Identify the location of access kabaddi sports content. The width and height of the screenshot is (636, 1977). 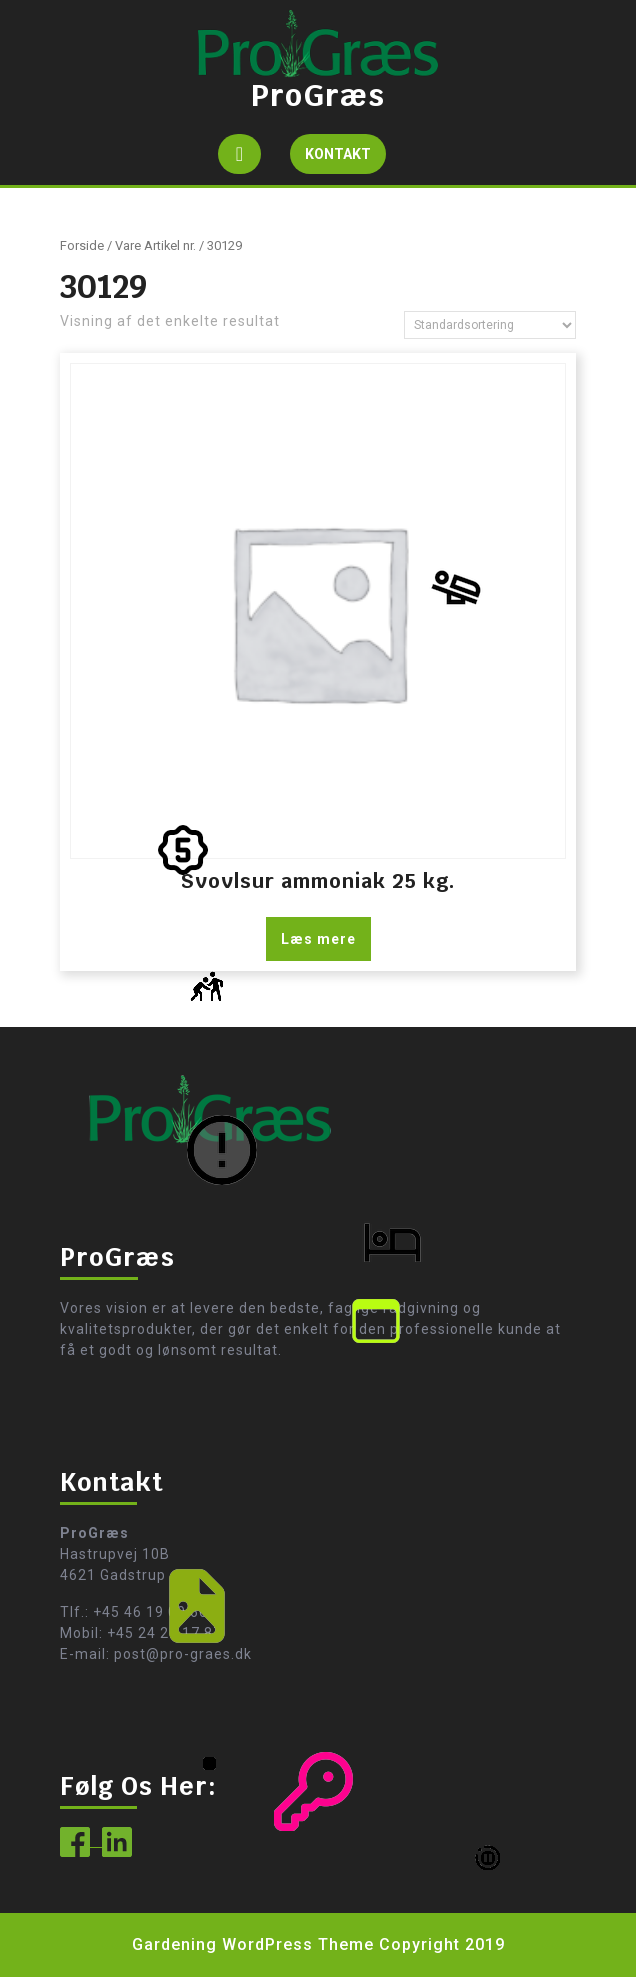
(206, 987).